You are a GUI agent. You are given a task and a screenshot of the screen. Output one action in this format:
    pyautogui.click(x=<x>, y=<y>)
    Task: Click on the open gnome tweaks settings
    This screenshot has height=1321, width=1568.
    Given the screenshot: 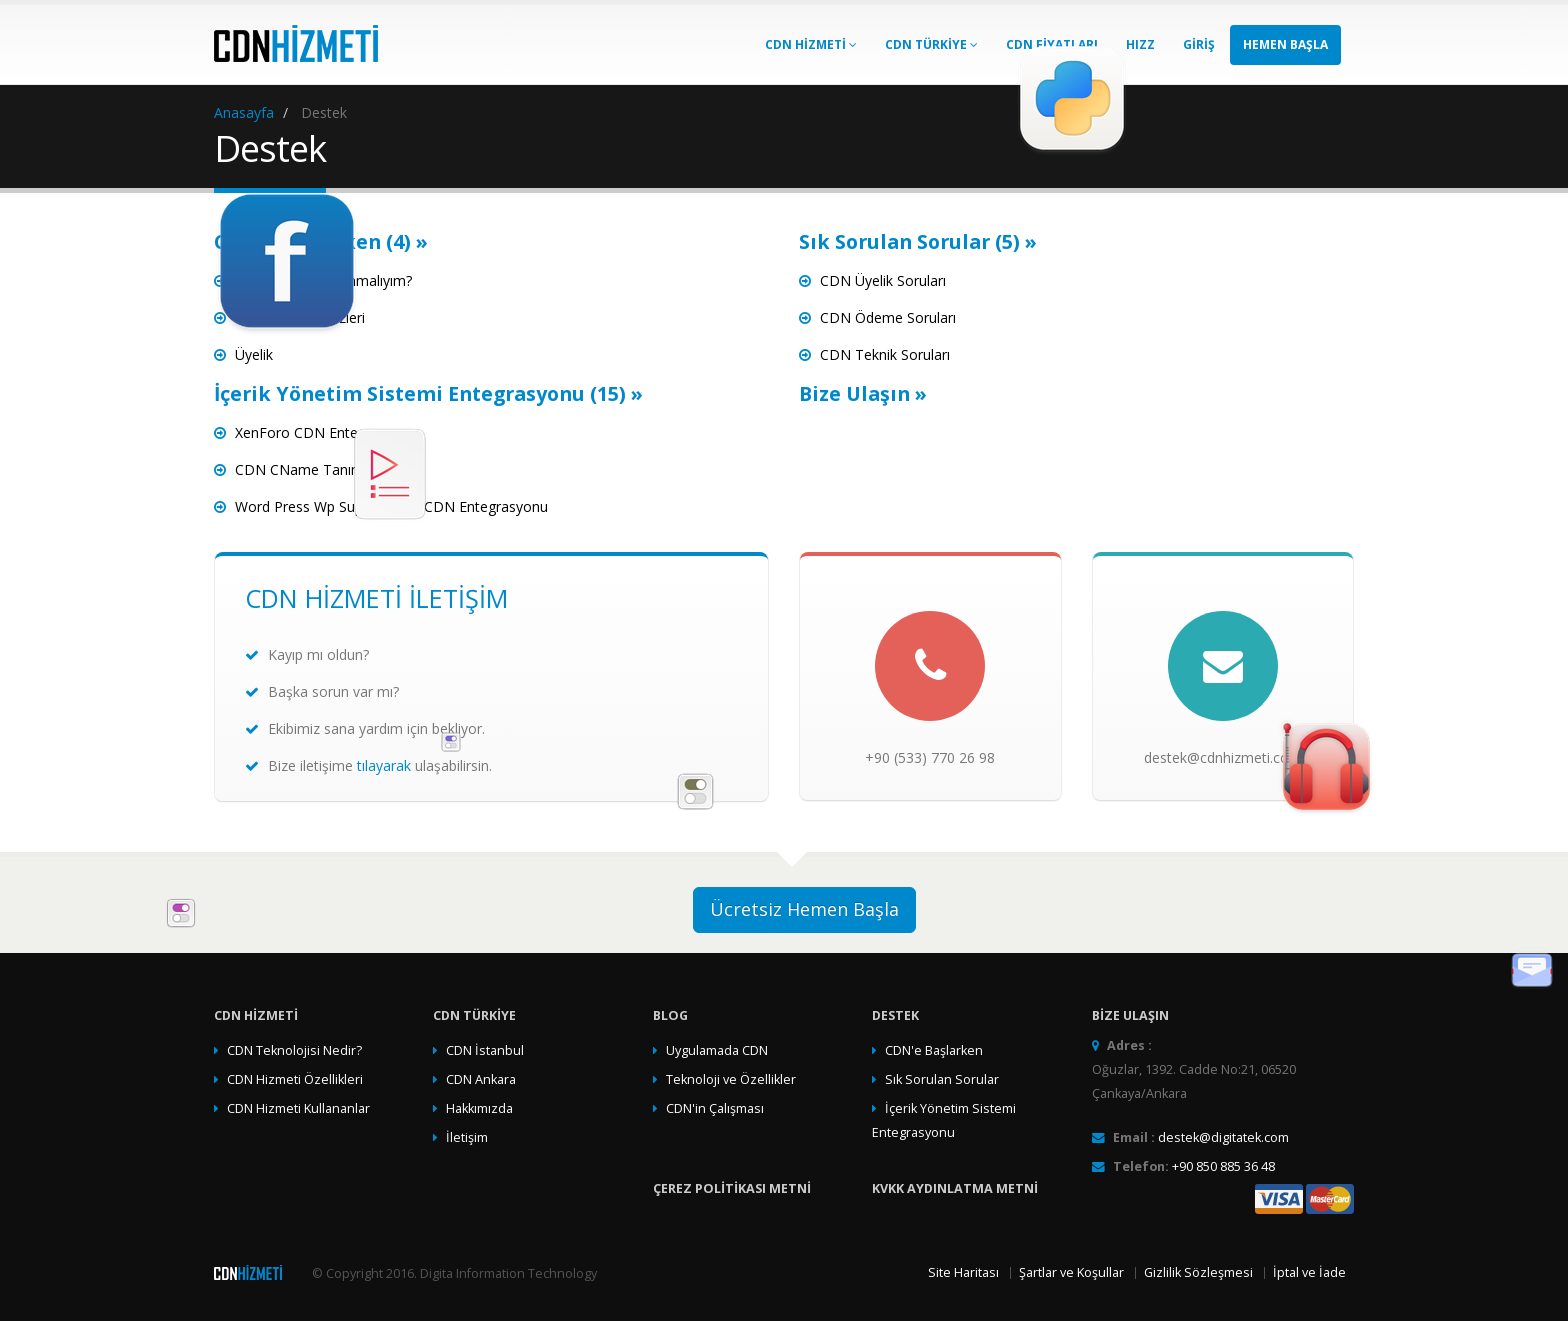 What is the action you would take?
    pyautogui.click(x=451, y=742)
    